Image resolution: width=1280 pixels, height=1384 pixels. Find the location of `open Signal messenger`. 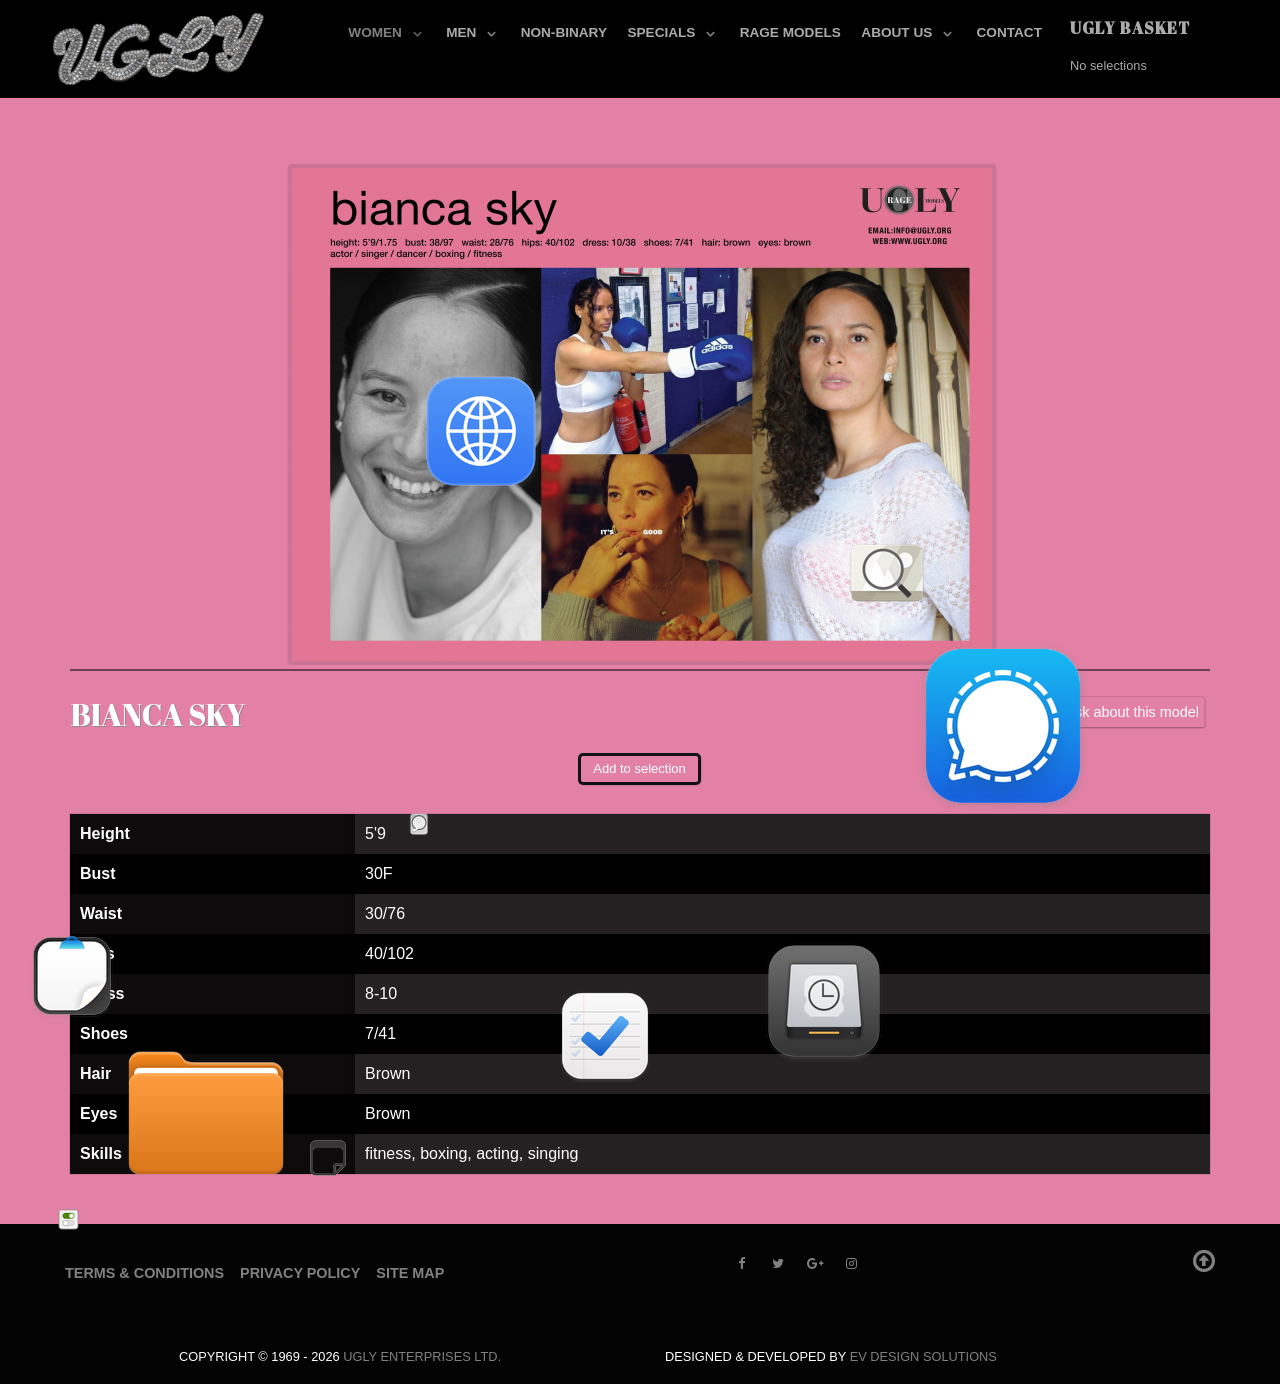

open Signal messenger is located at coordinates (1003, 726).